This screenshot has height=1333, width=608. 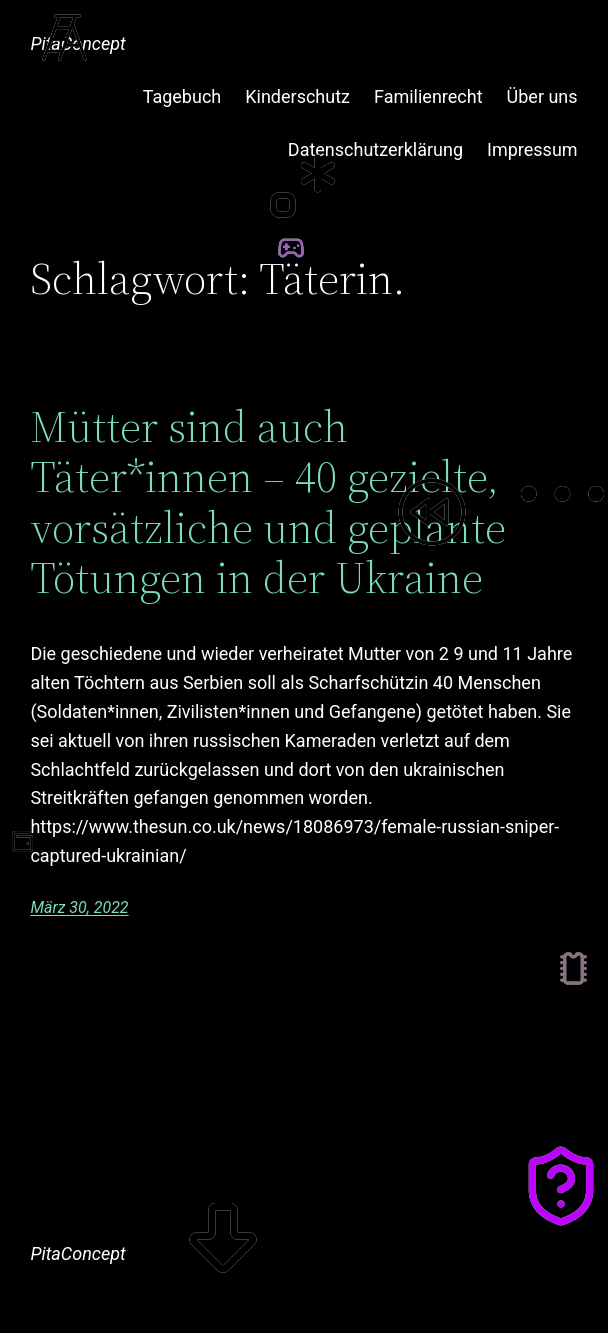 What do you see at coordinates (573, 968) in the screenshot?
I see `view processor or hardware information` at bounding box center [573, 968].